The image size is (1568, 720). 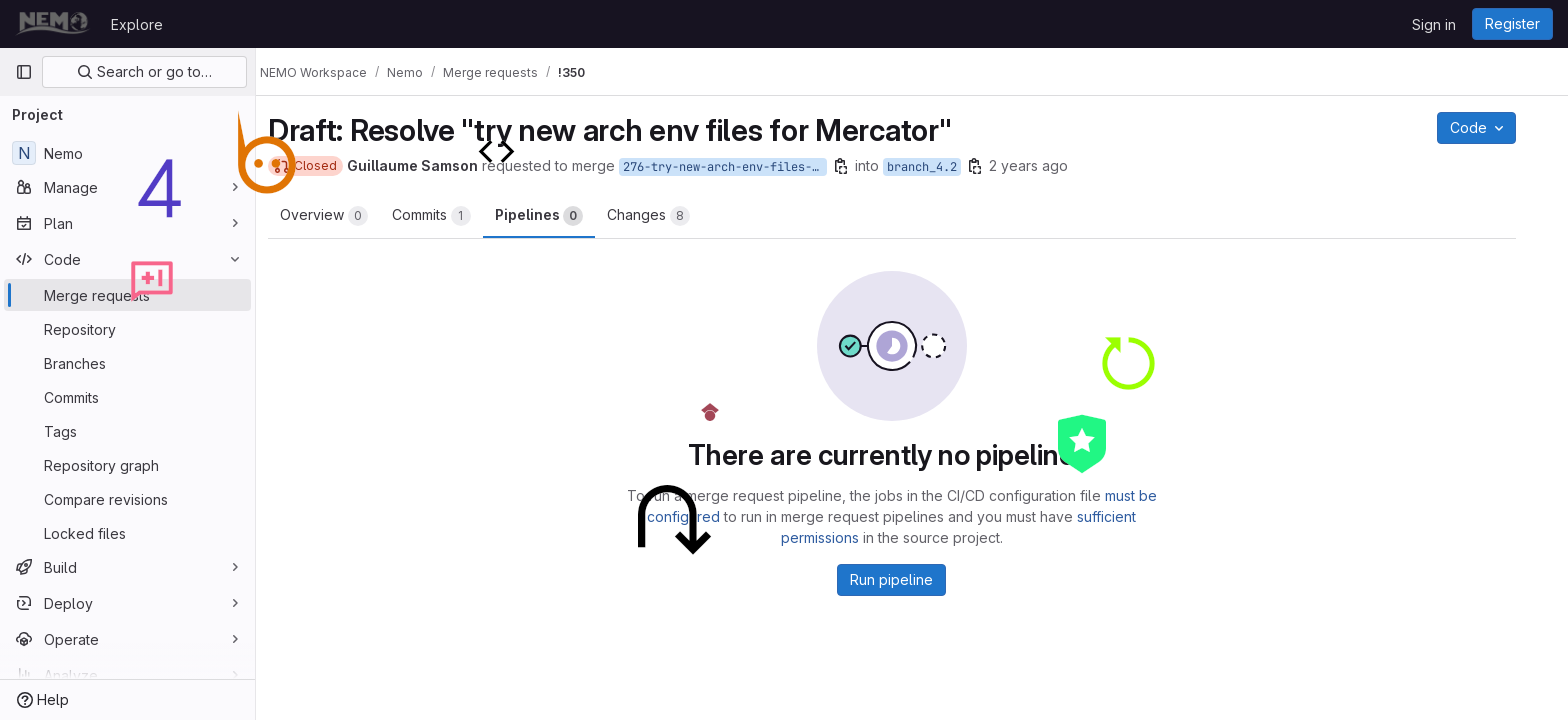 What do you see at coordinates (267, 152) in the screenshot?
I see `nimblr brand logo` at bounding box center [267, 152].